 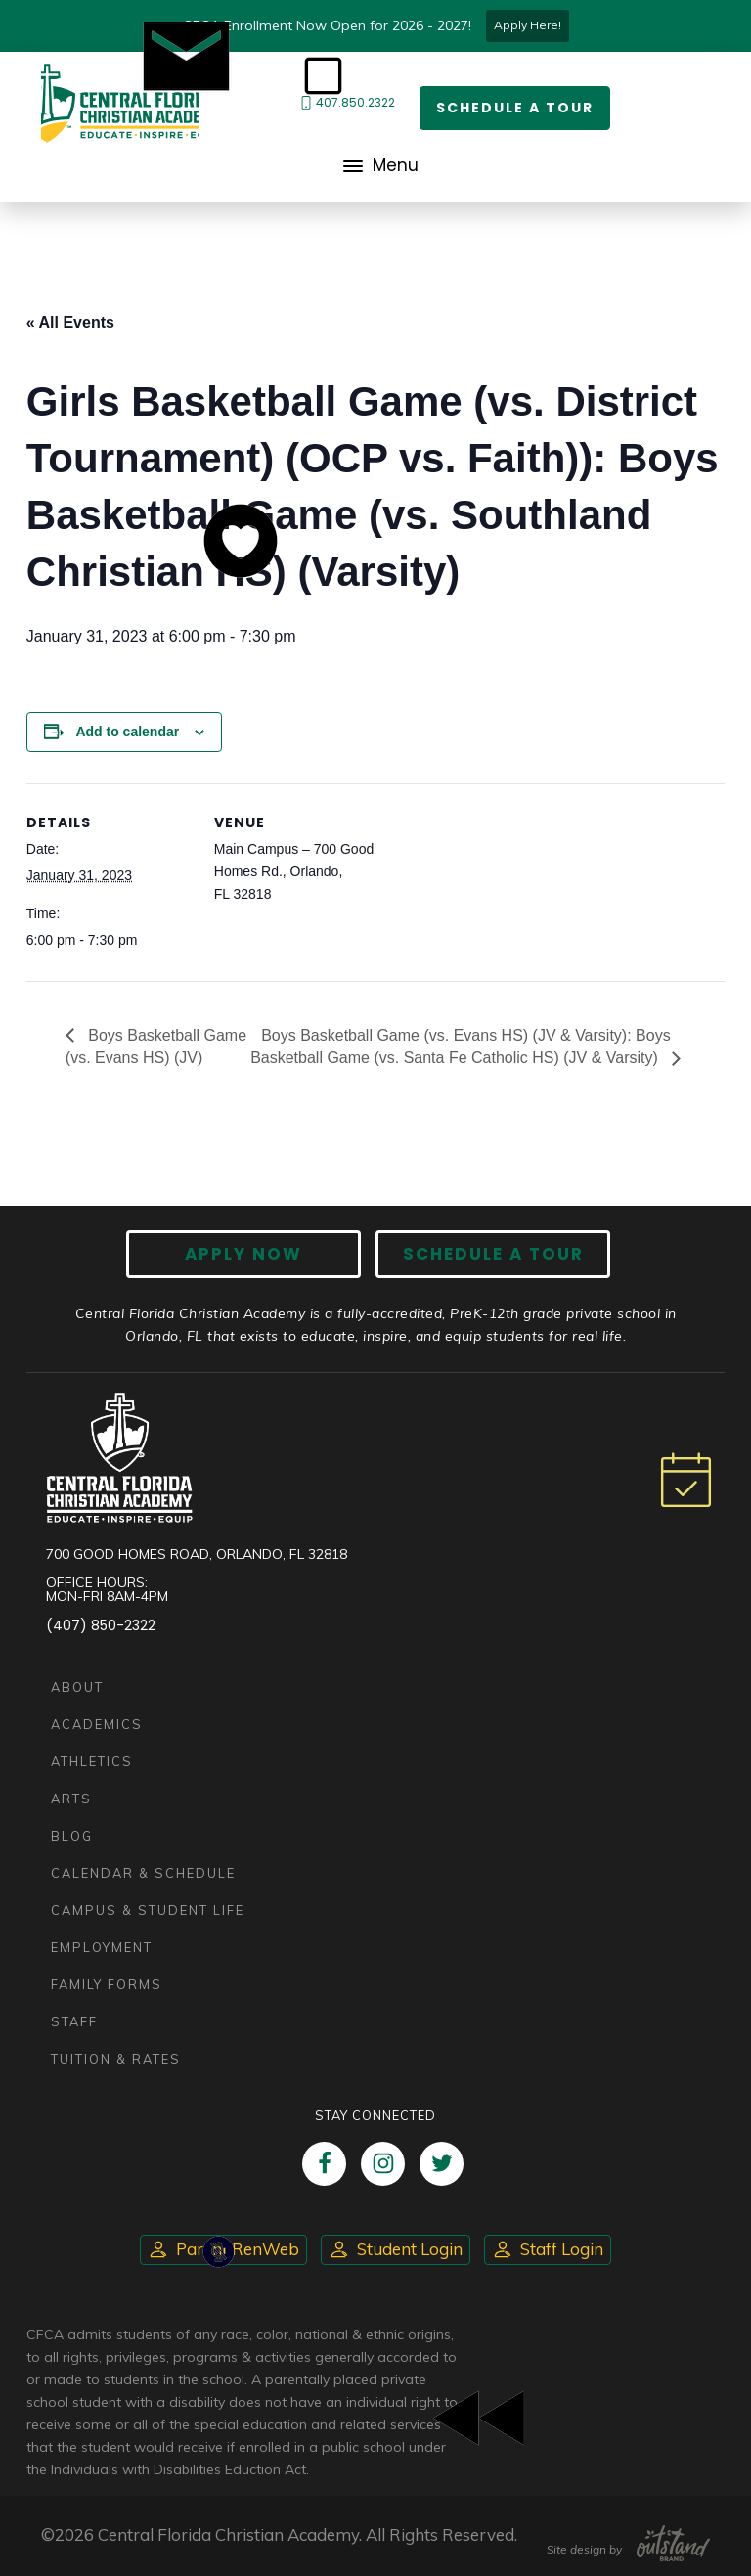 What do you see at coordinates (478, 2418) in the screenshot?
I see `skip to previous track` at bounding box center [478, 2418].